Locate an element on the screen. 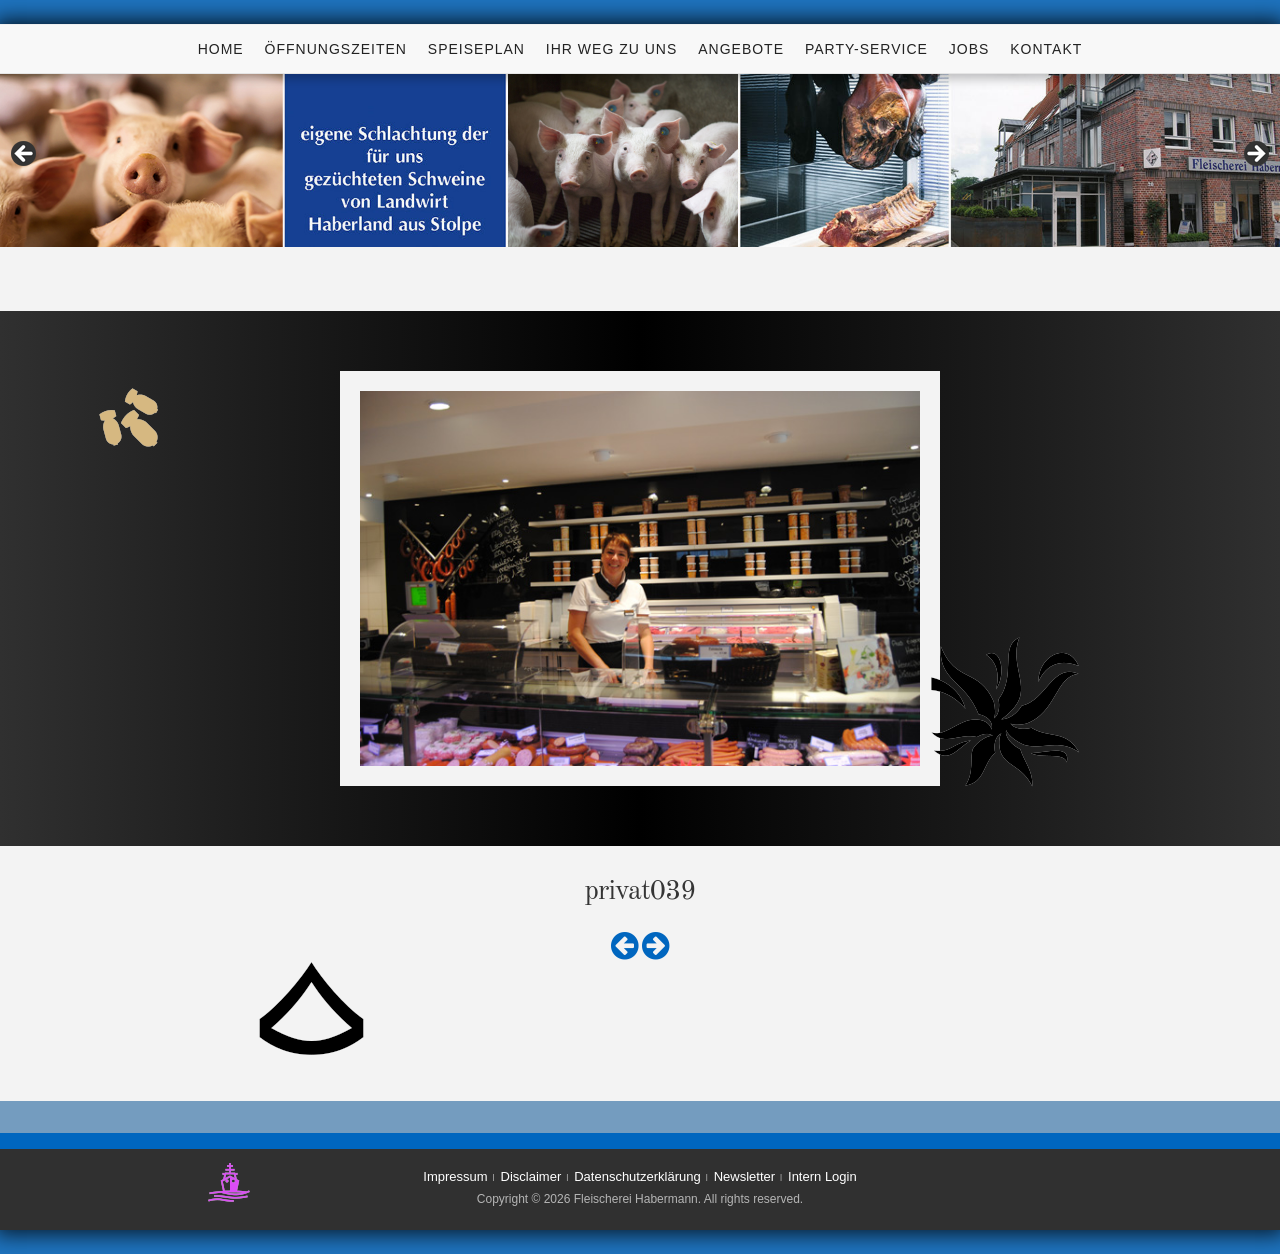  initiate an airstrike or bombing attack in-game is located at coordinates (128, 417).